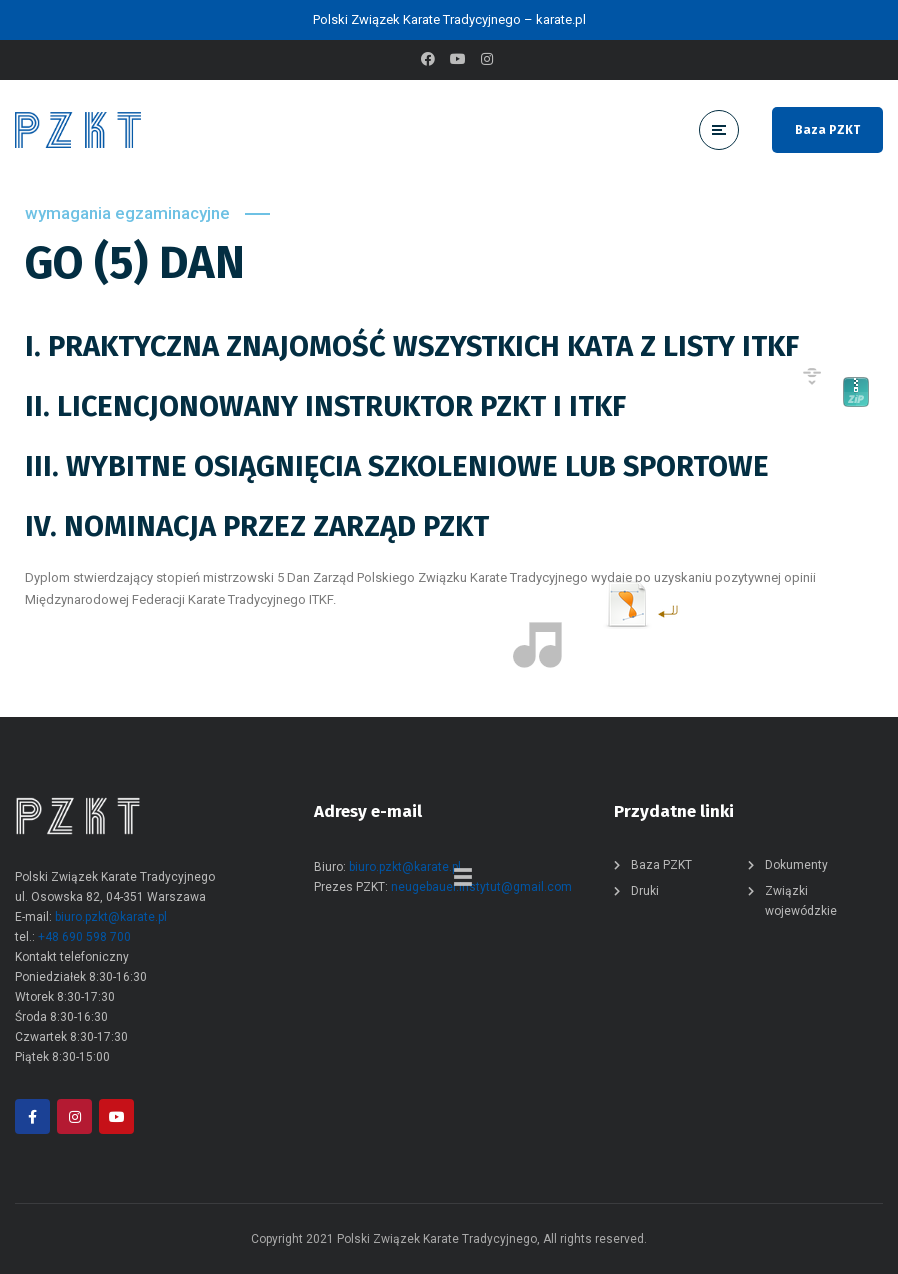 Image resolution: width=898 pixels, height=1274 pixels. I want to click on insert a hyperlink into text or document, so click(812, 376).